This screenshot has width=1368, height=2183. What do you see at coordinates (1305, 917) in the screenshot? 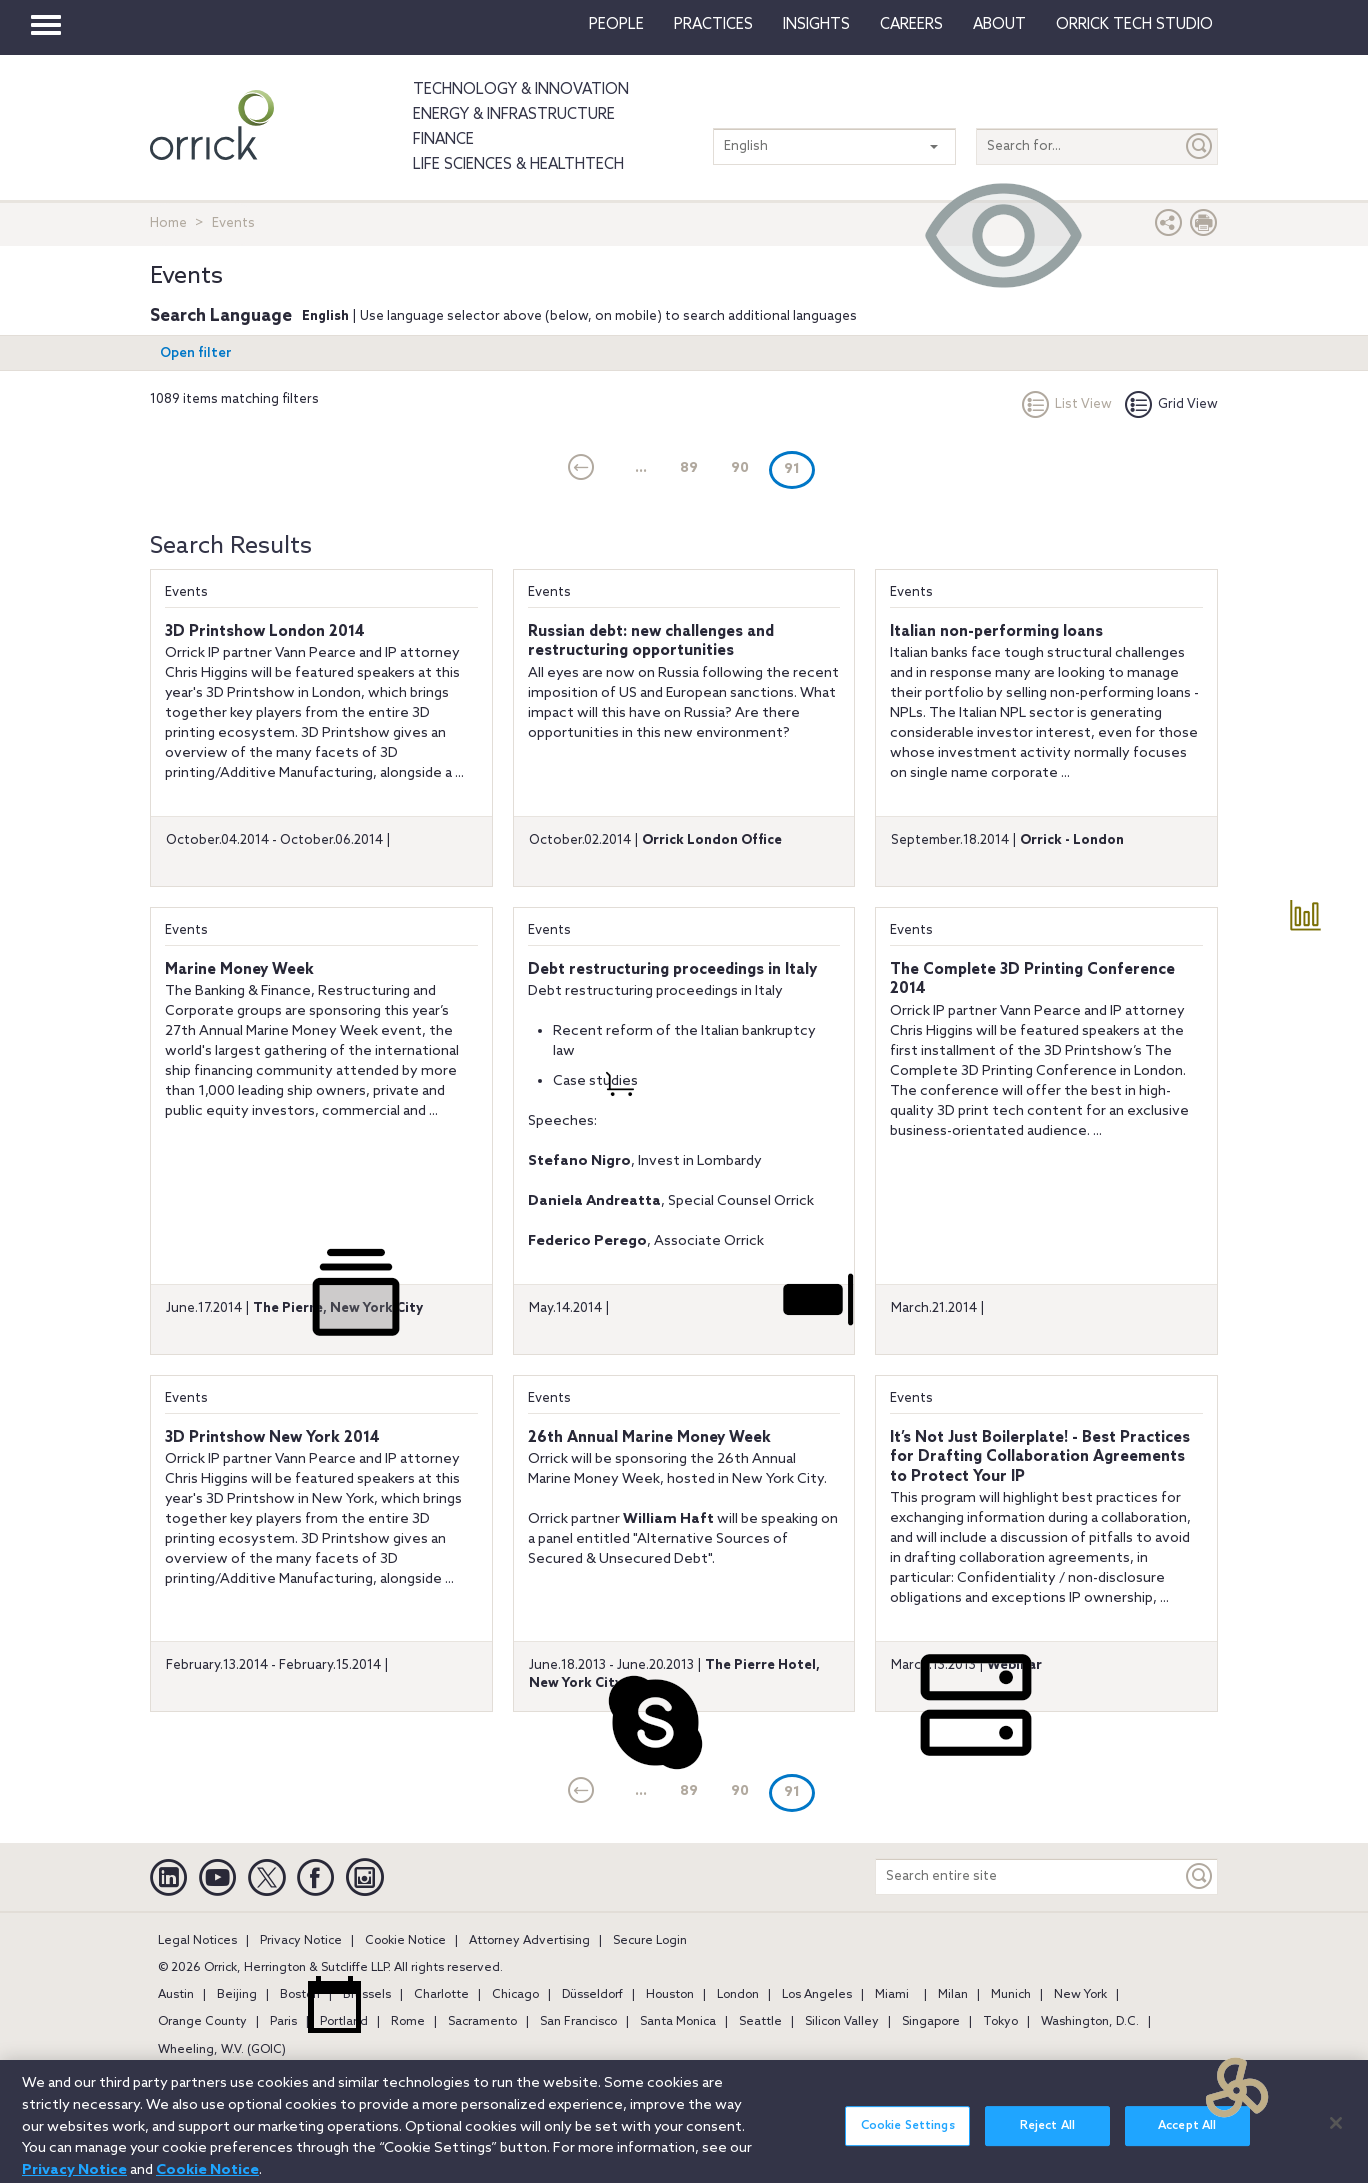
I see `view analytics or statistics` at bounding box center [1305, 917].